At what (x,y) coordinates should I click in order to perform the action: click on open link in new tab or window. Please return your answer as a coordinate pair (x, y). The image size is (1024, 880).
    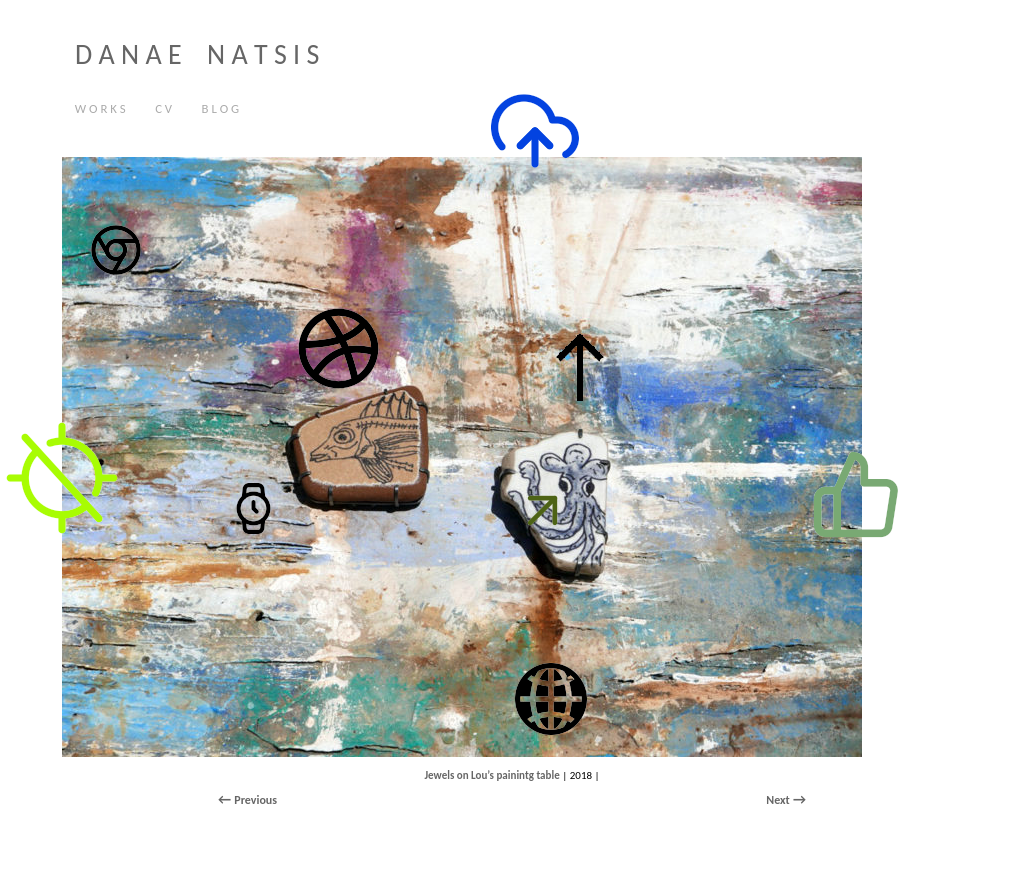
    Looking at the image, I should click on (542, 510).